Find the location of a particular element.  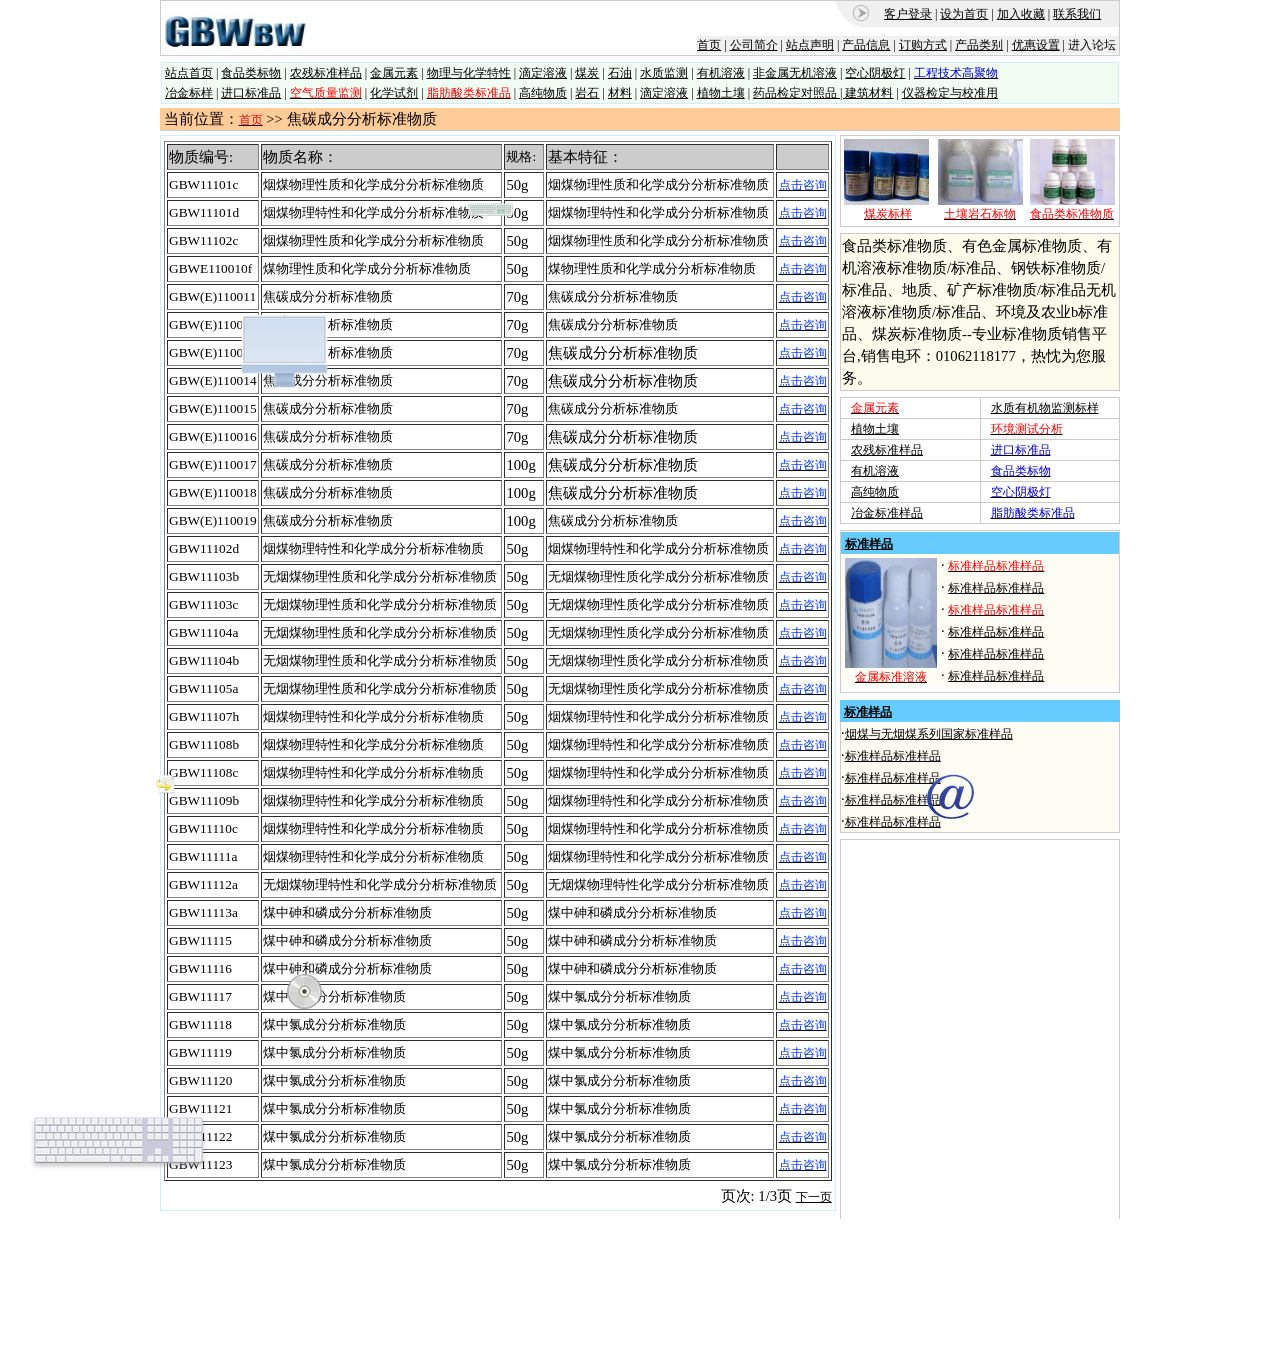

open an internet location or web shortcut is located at coordinates (950, 796).